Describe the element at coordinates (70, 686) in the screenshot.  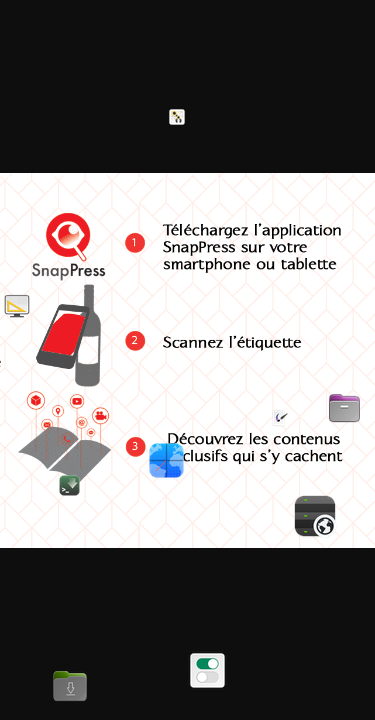
I see `open downloads folder` at that location.